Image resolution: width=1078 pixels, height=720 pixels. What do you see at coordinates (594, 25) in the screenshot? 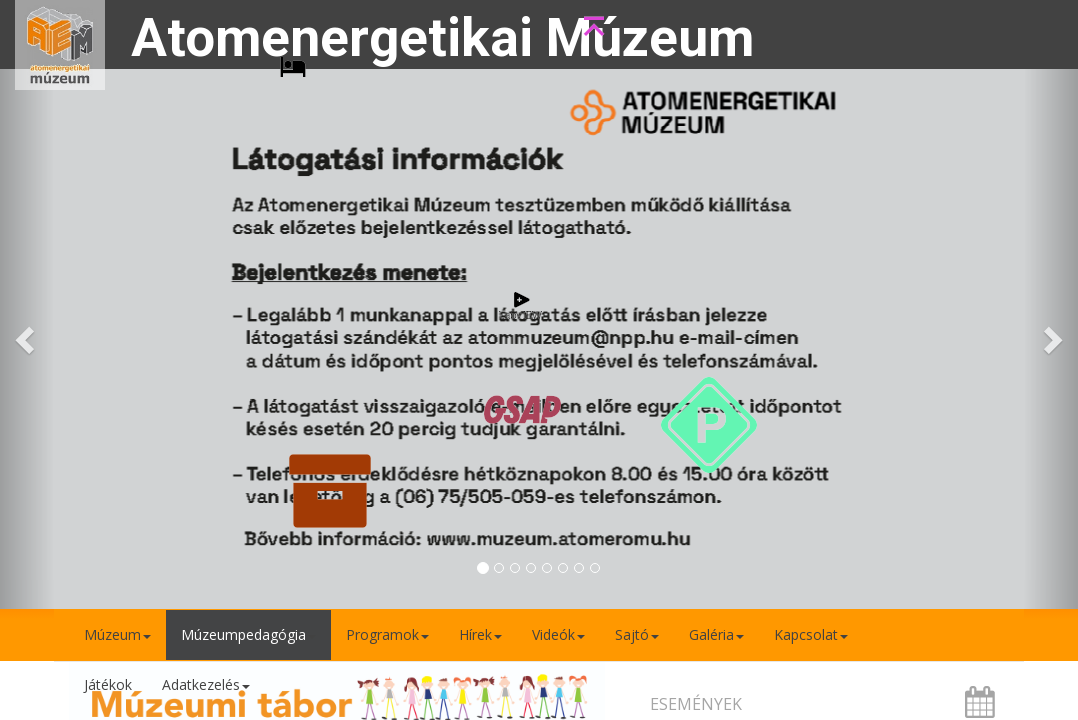
I see `skip to the top of a list or page` at bounding box center [594, 25].